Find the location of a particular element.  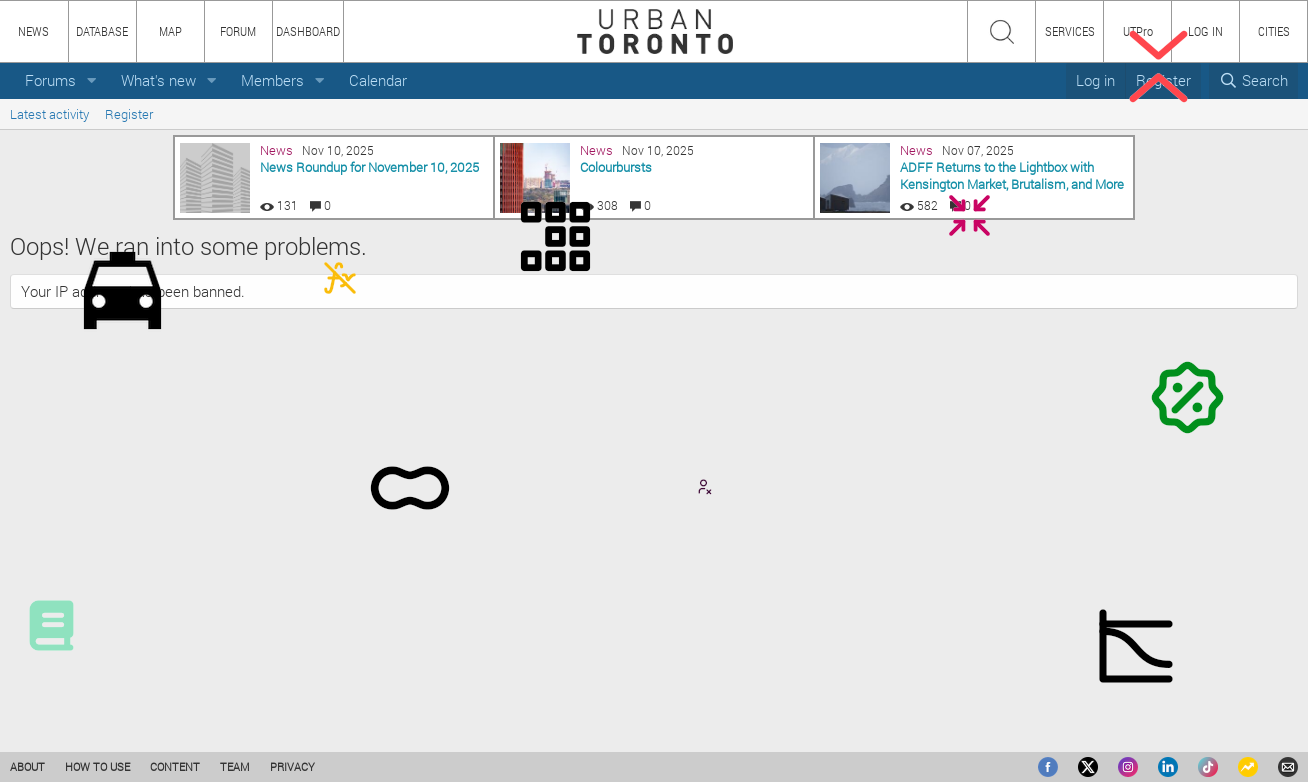

pnpm package manager logo is located at coordinates (555, 236).